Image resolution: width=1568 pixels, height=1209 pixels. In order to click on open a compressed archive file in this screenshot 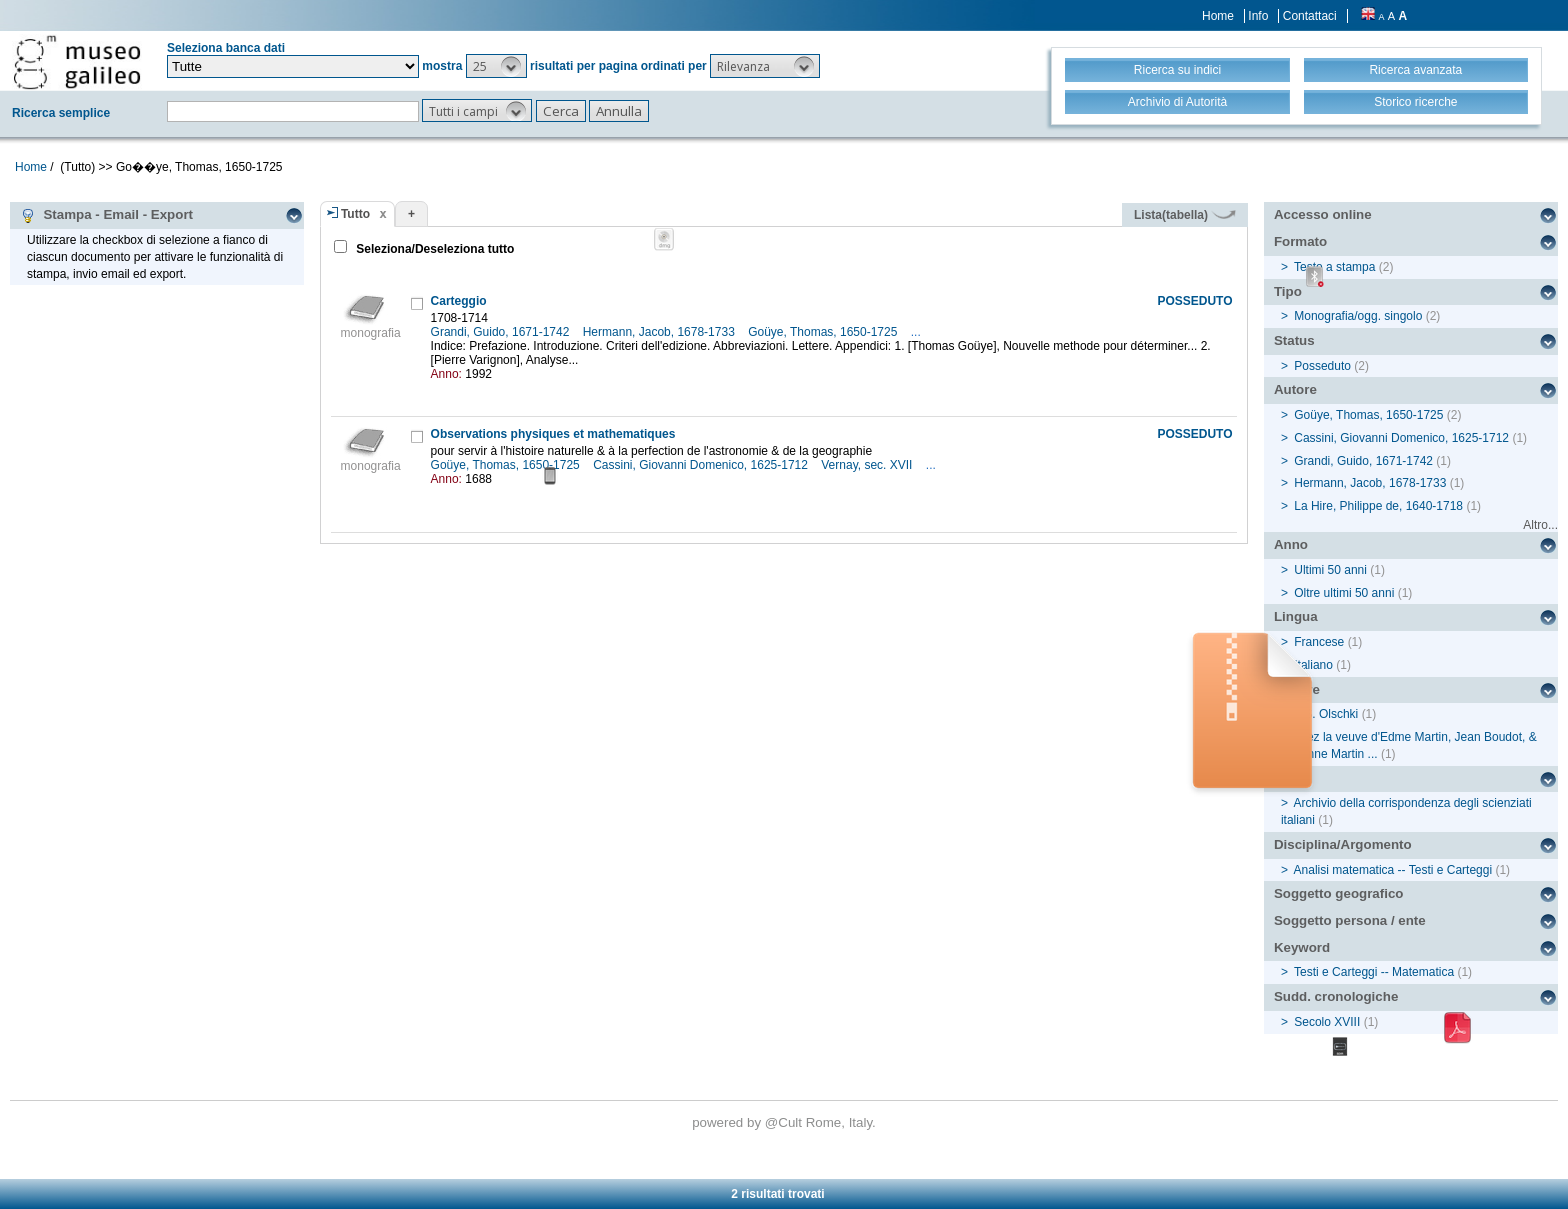, I will do `click(1252, 713)`.